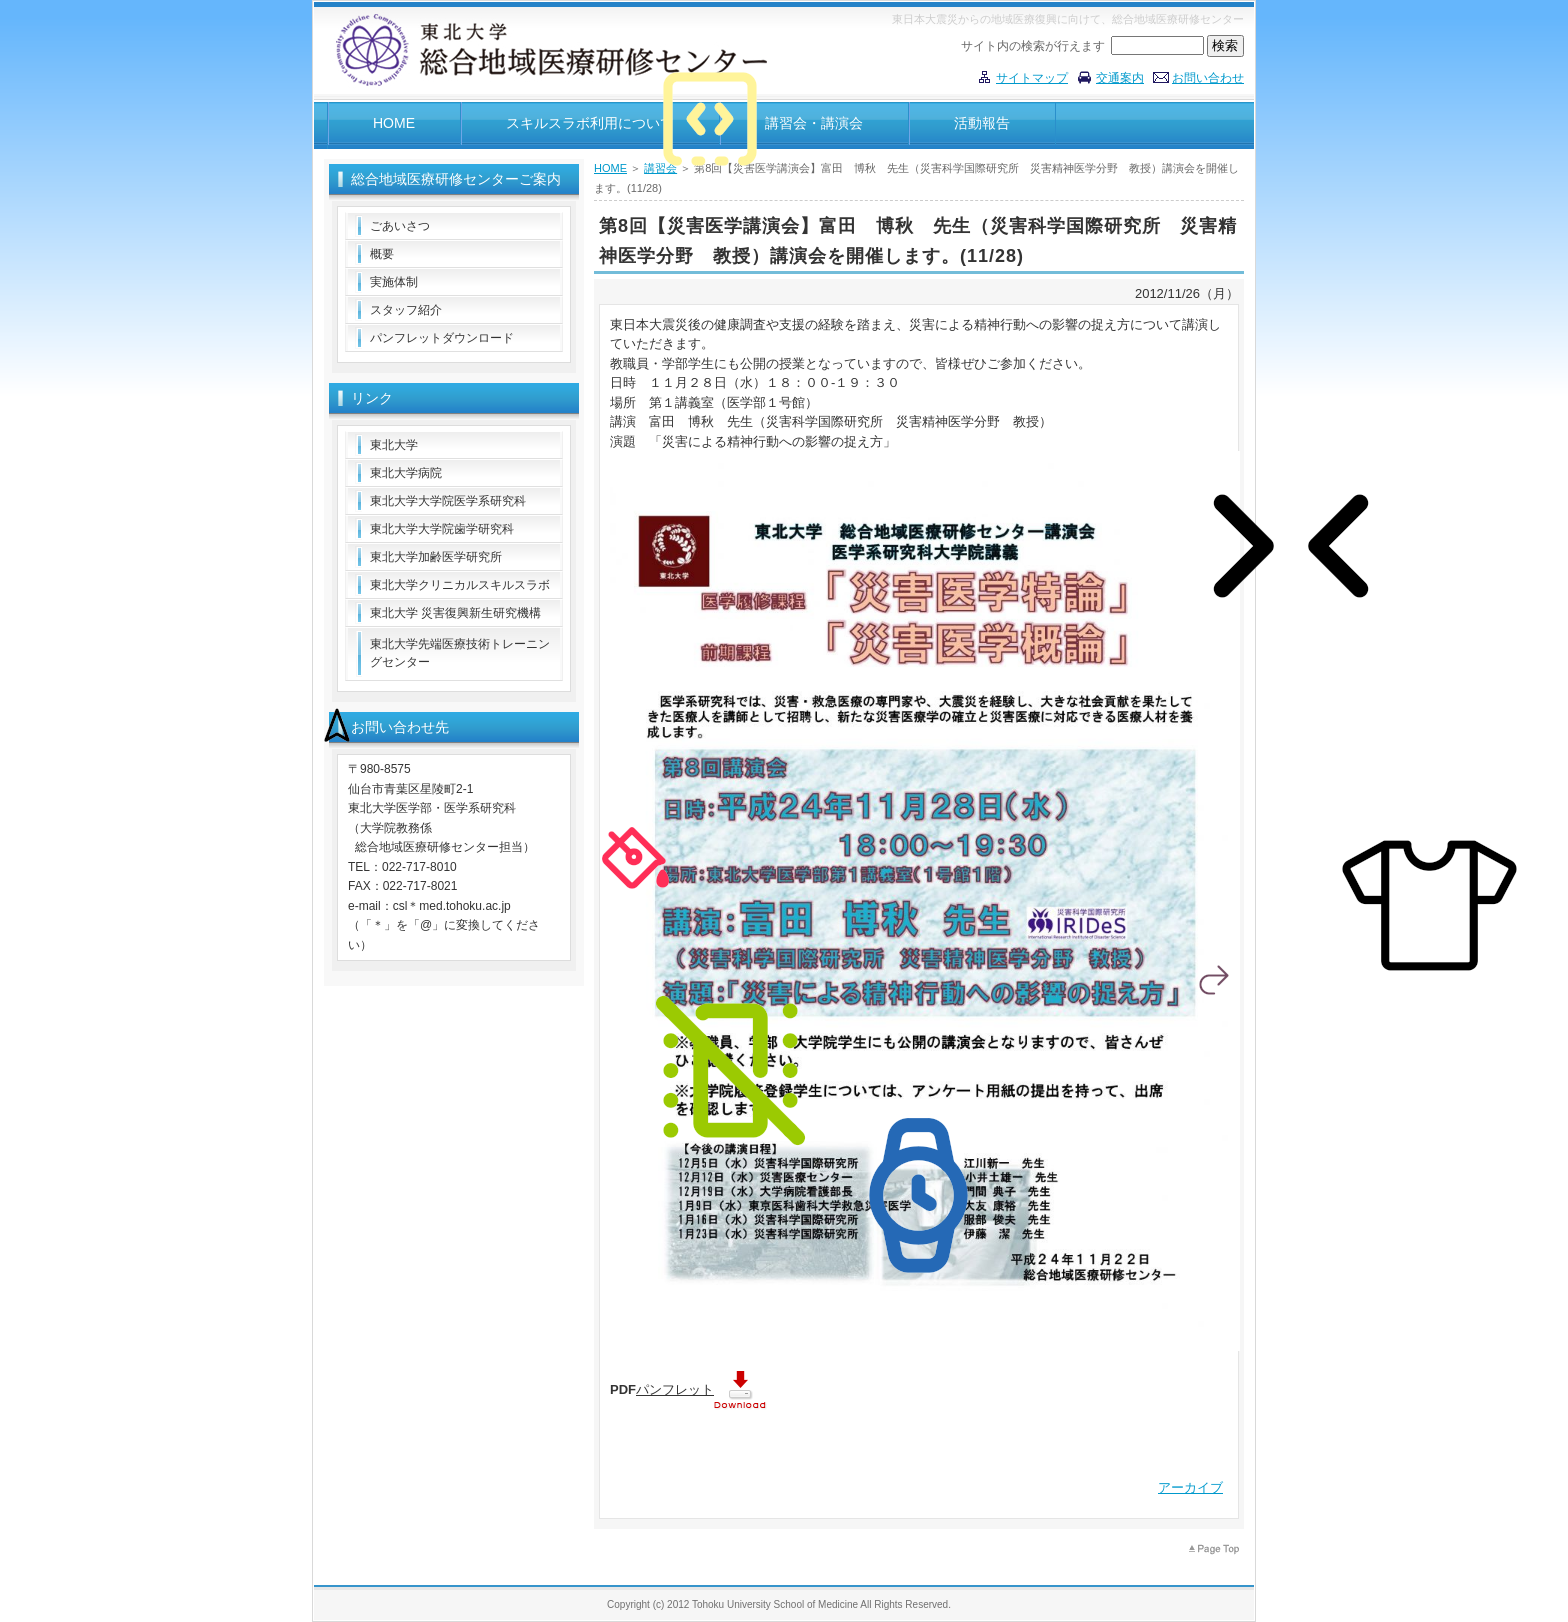  Describe the element at coordinates (635, 860) in the screenshot. I see `fill area with selected color` at that location.